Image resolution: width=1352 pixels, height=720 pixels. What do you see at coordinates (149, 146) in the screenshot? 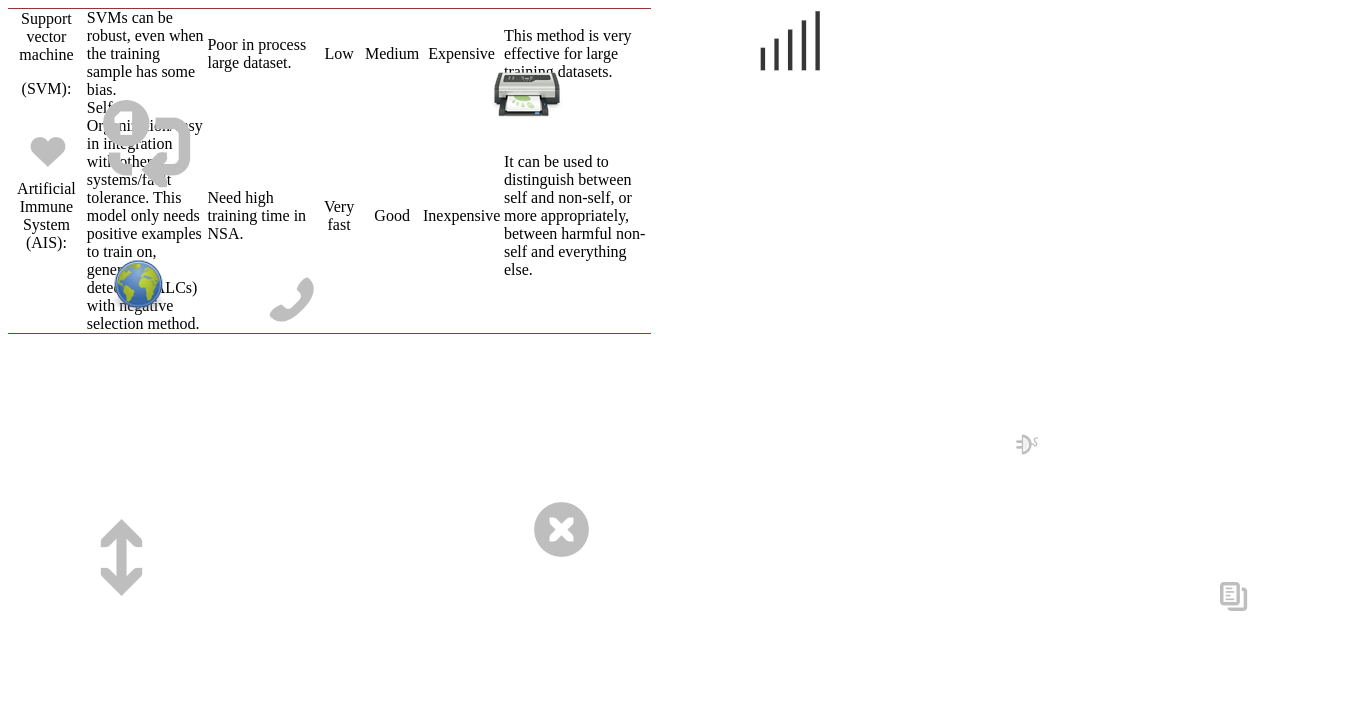
I see `repeat current song in playlist` at bounding box center [149, 146].